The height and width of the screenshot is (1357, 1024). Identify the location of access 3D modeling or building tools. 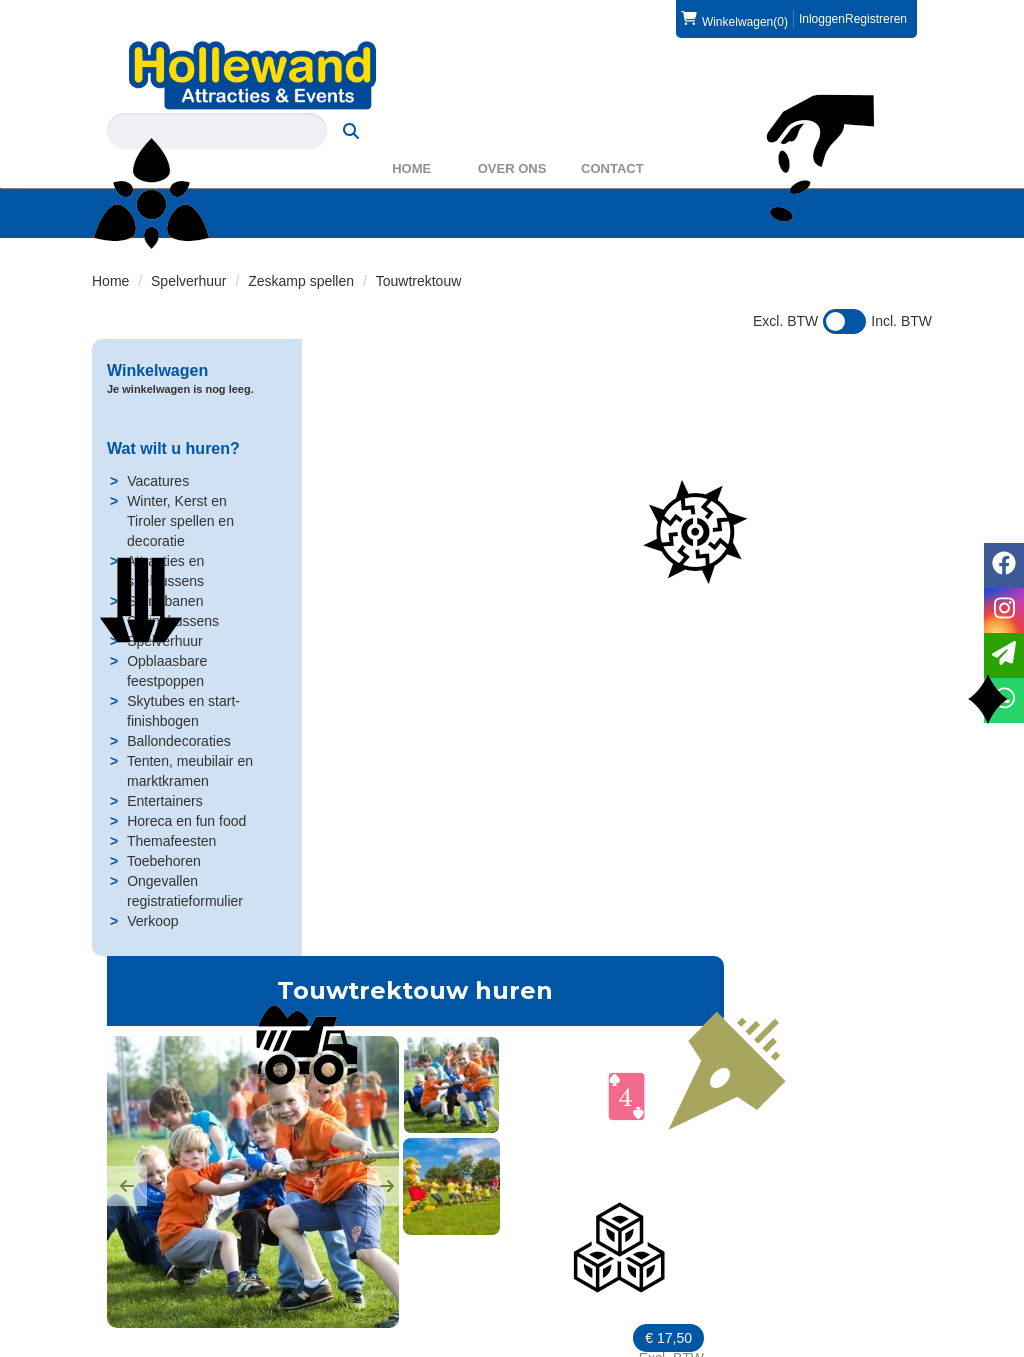
(619, 1247).